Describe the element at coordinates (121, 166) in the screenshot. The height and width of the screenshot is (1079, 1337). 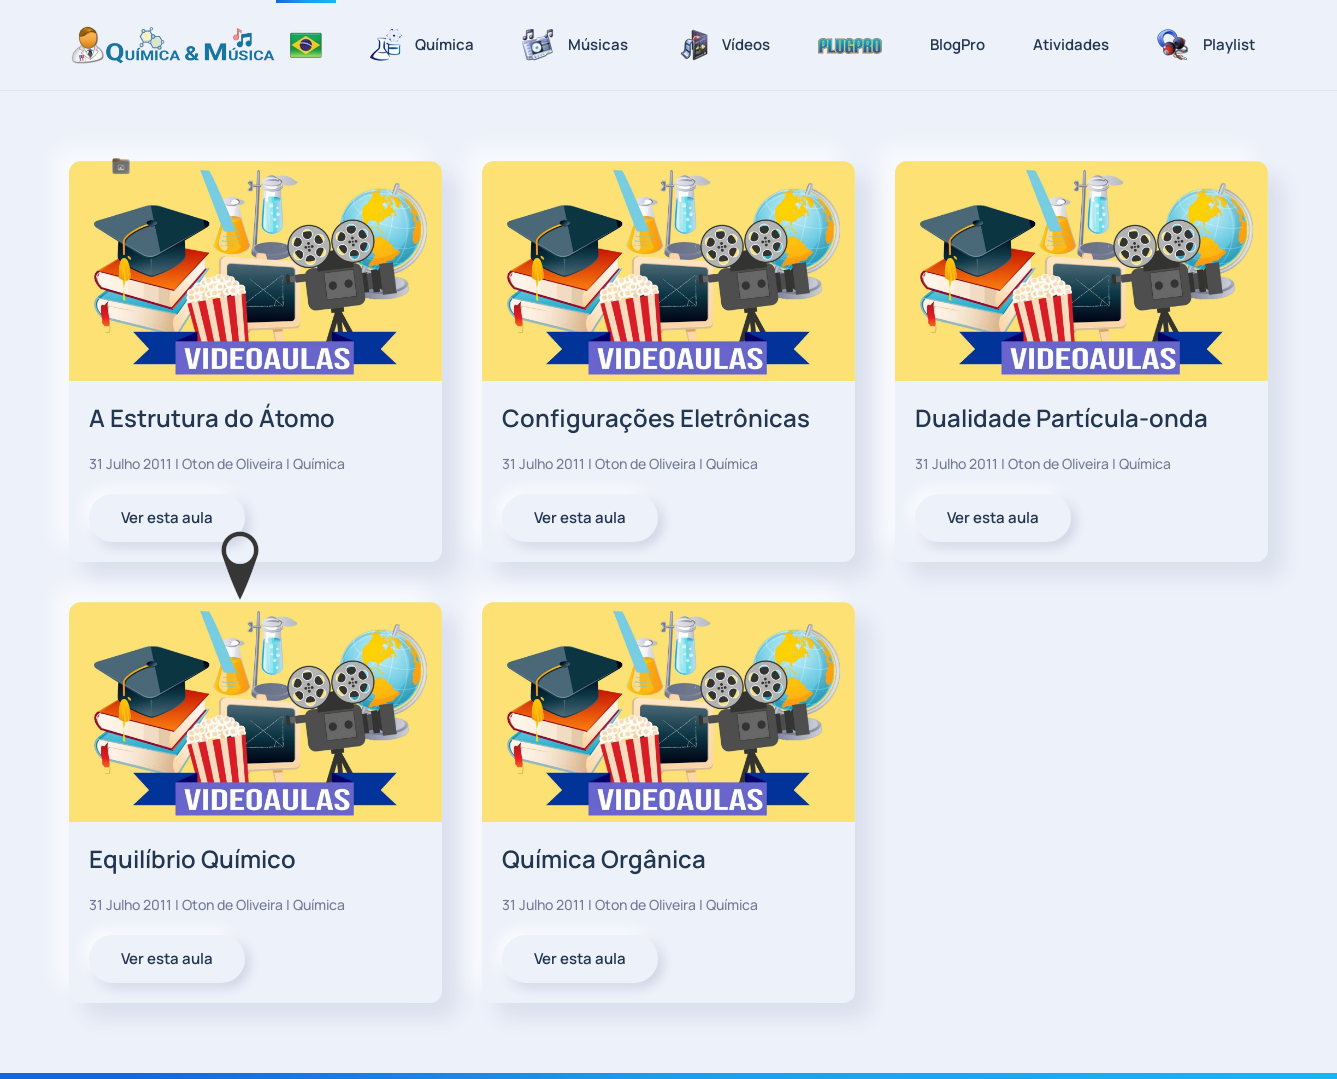
I see `open your pictures folder` at that location.